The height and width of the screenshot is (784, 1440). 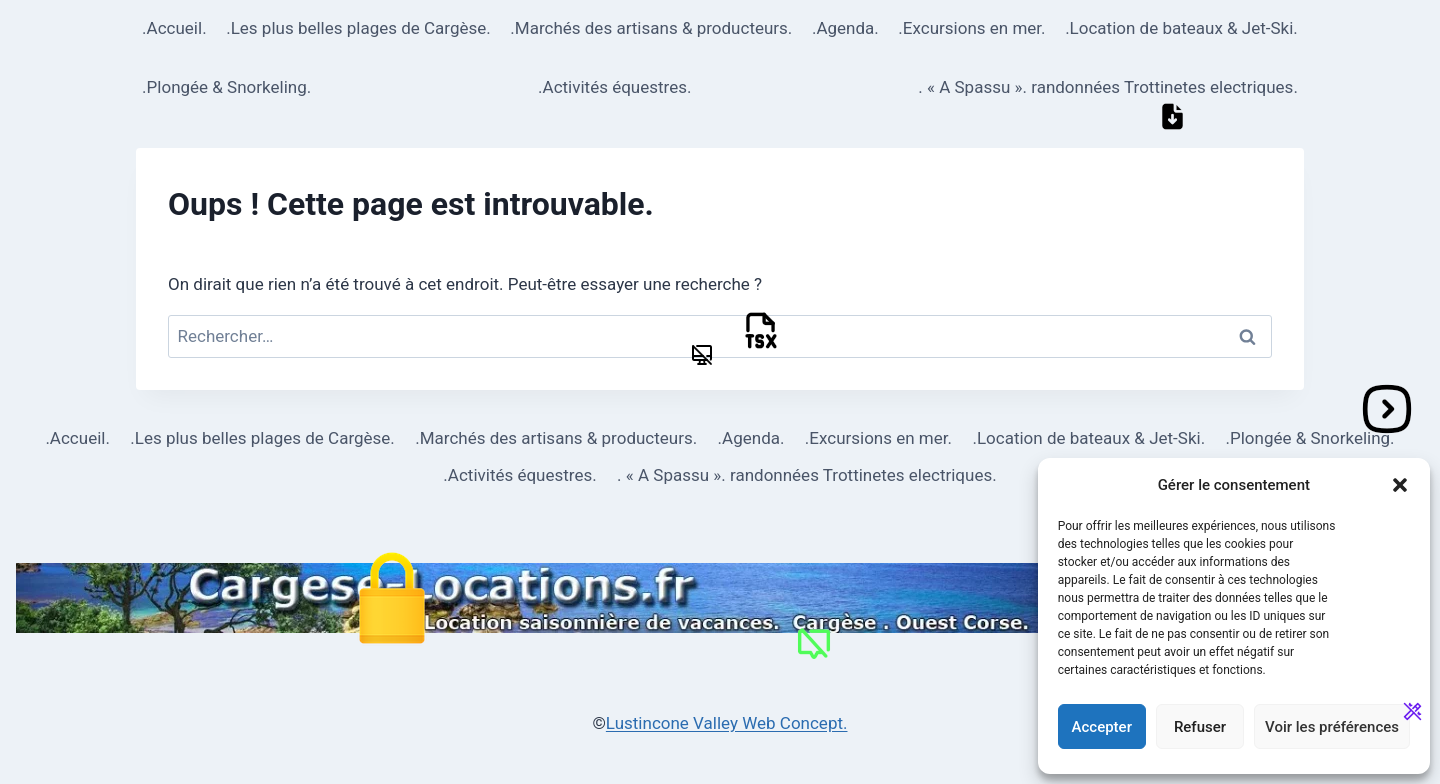 What do you see at coordinates (814, 643) in the screenshot?
I see `mute or disable chat notifications` at bounding box center [814, 643].